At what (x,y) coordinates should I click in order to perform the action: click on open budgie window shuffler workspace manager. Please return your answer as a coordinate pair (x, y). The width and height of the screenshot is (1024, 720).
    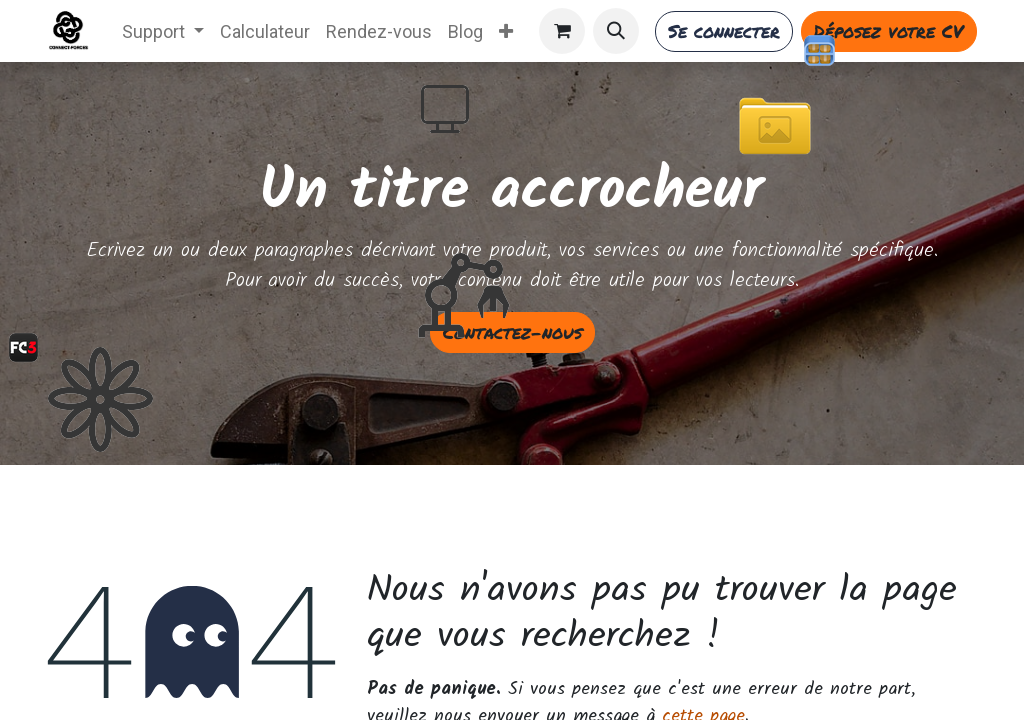
    Looking at the image, I should click on (100, 399).